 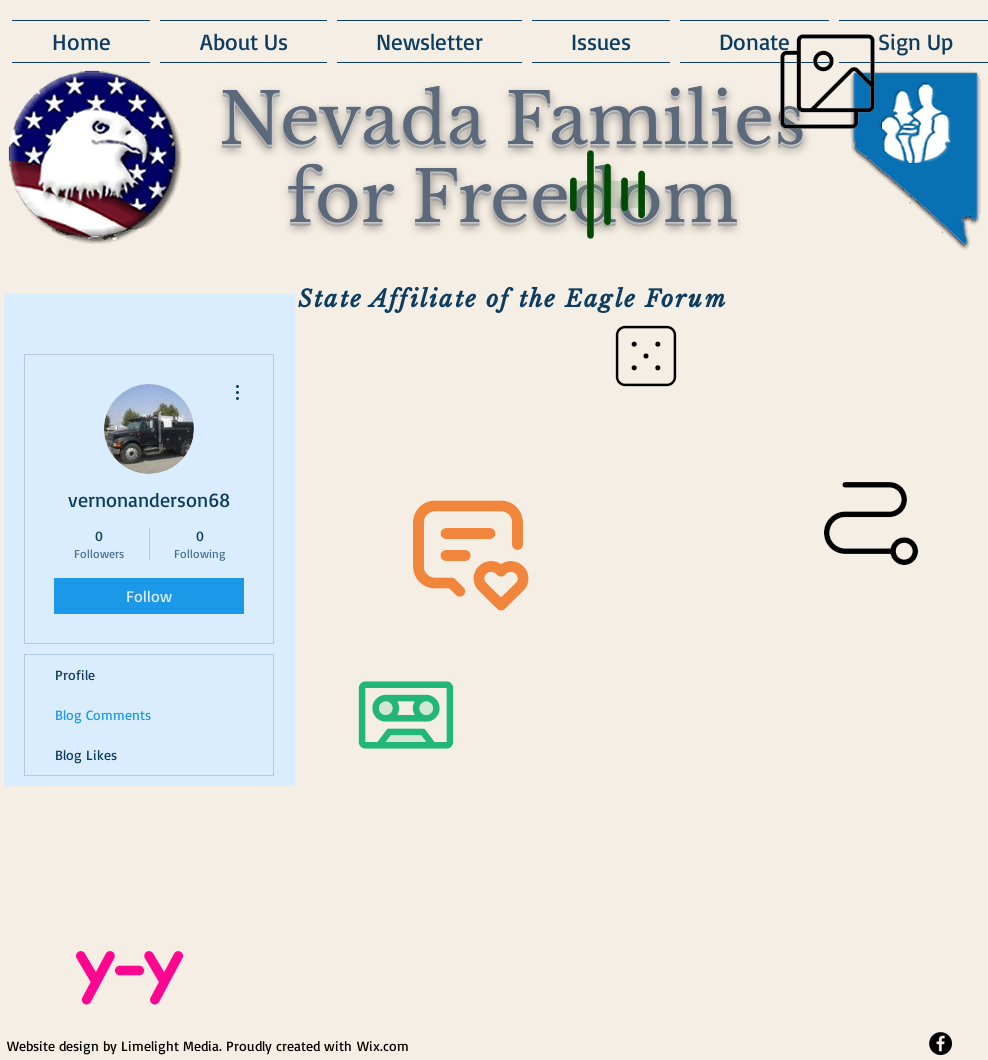 I want to click on access audio recordings or voice memos, so click(x=406, y=715).